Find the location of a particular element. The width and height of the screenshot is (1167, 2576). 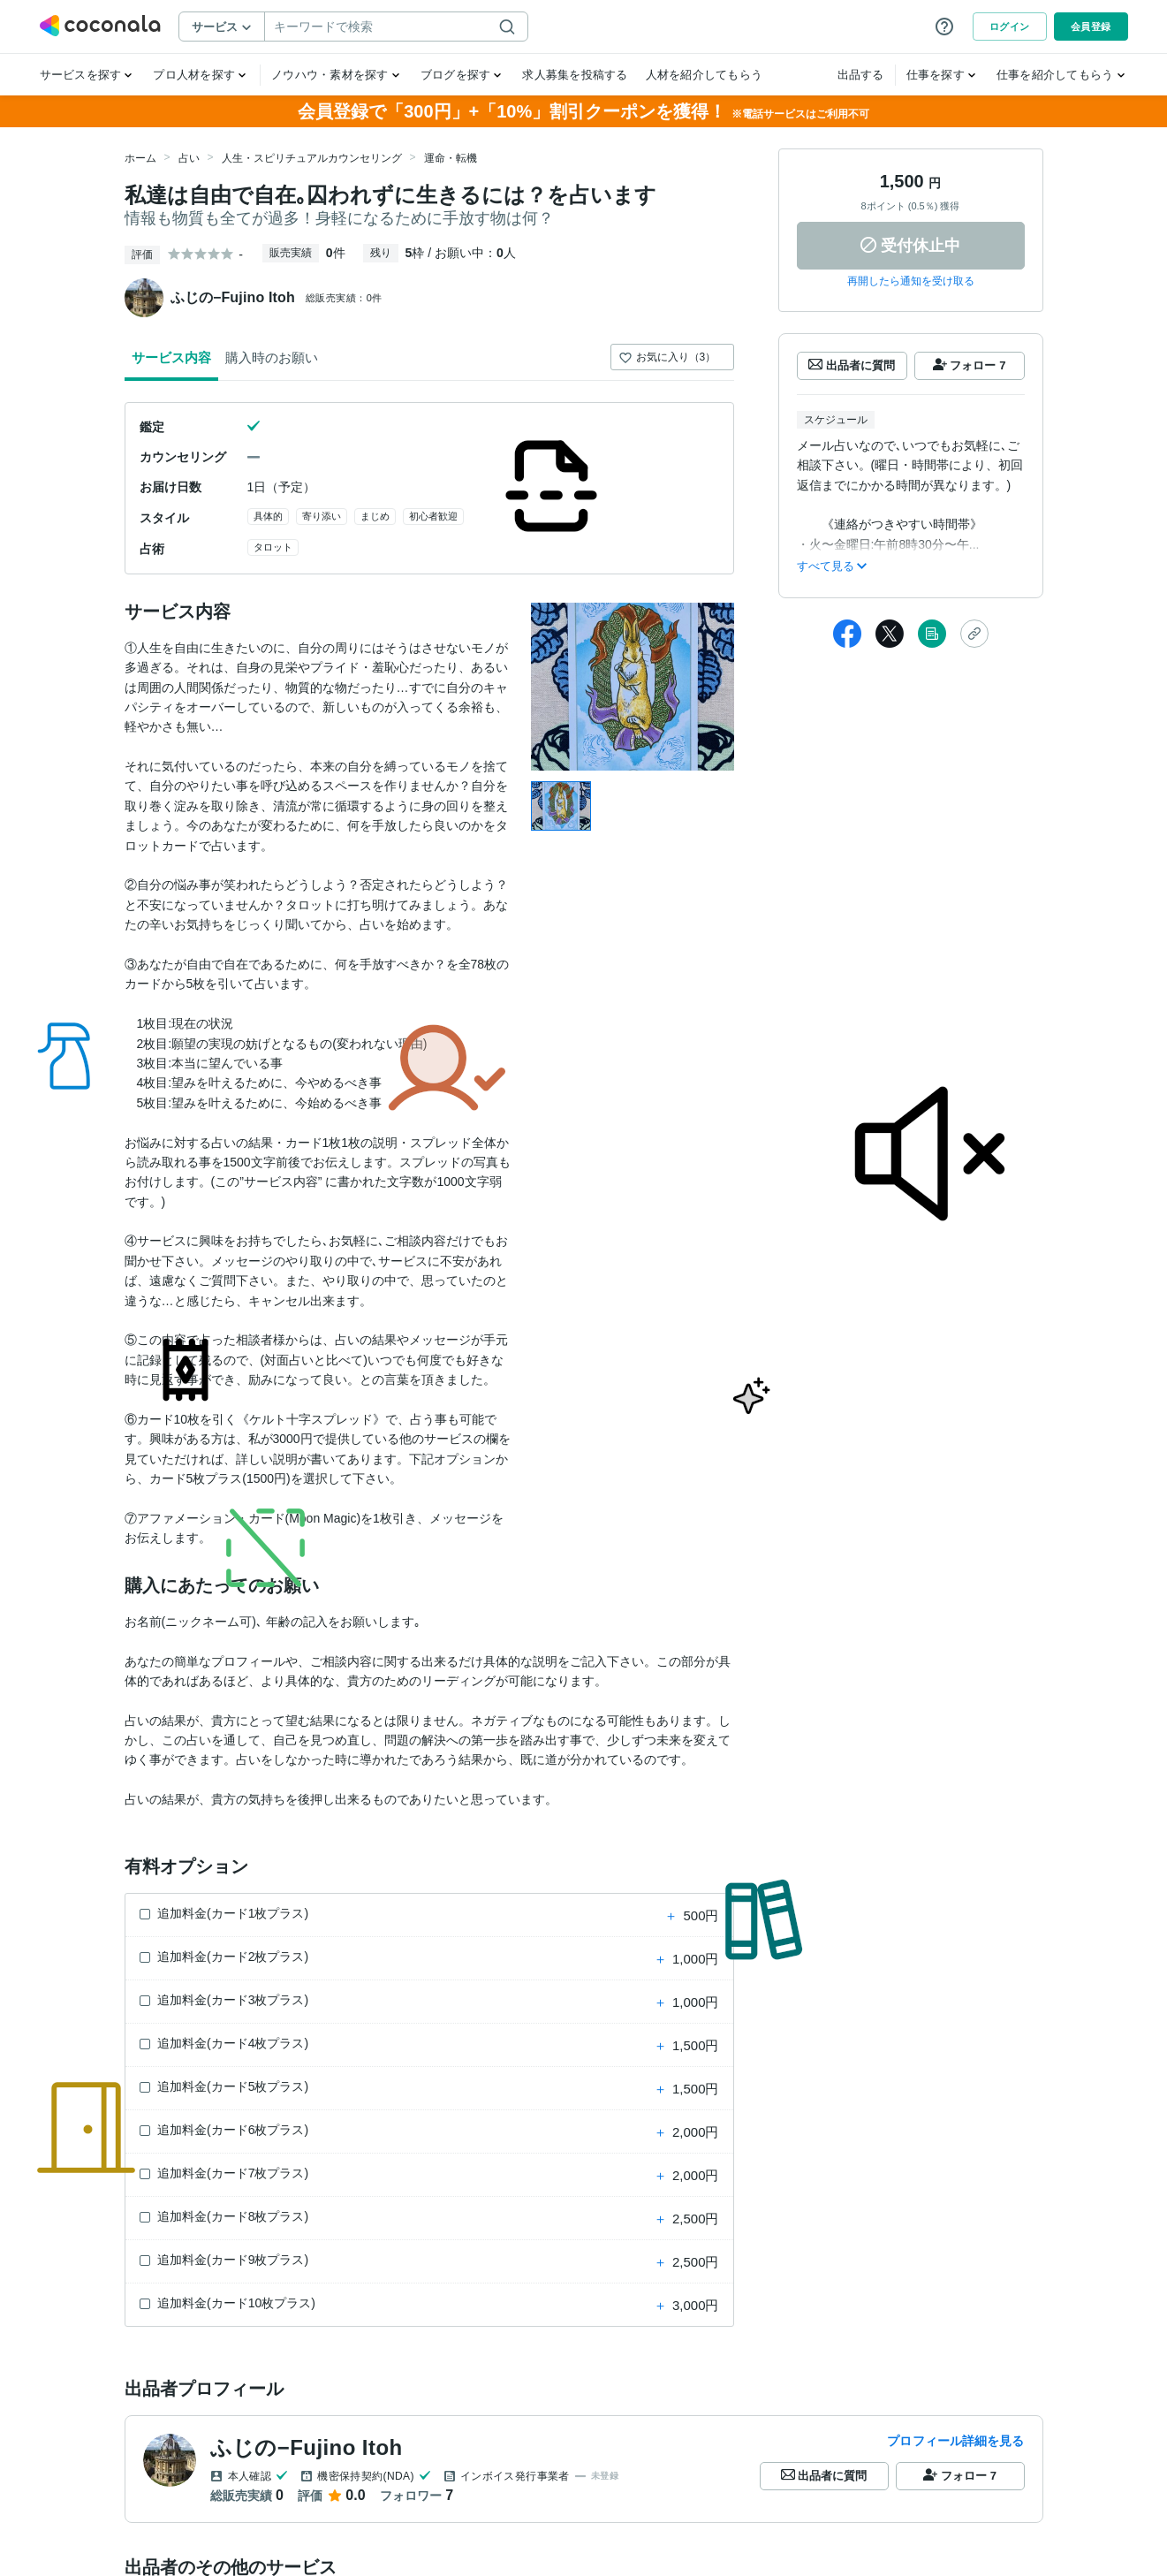

insert a page break in the document is located at coordinates (551, 486).